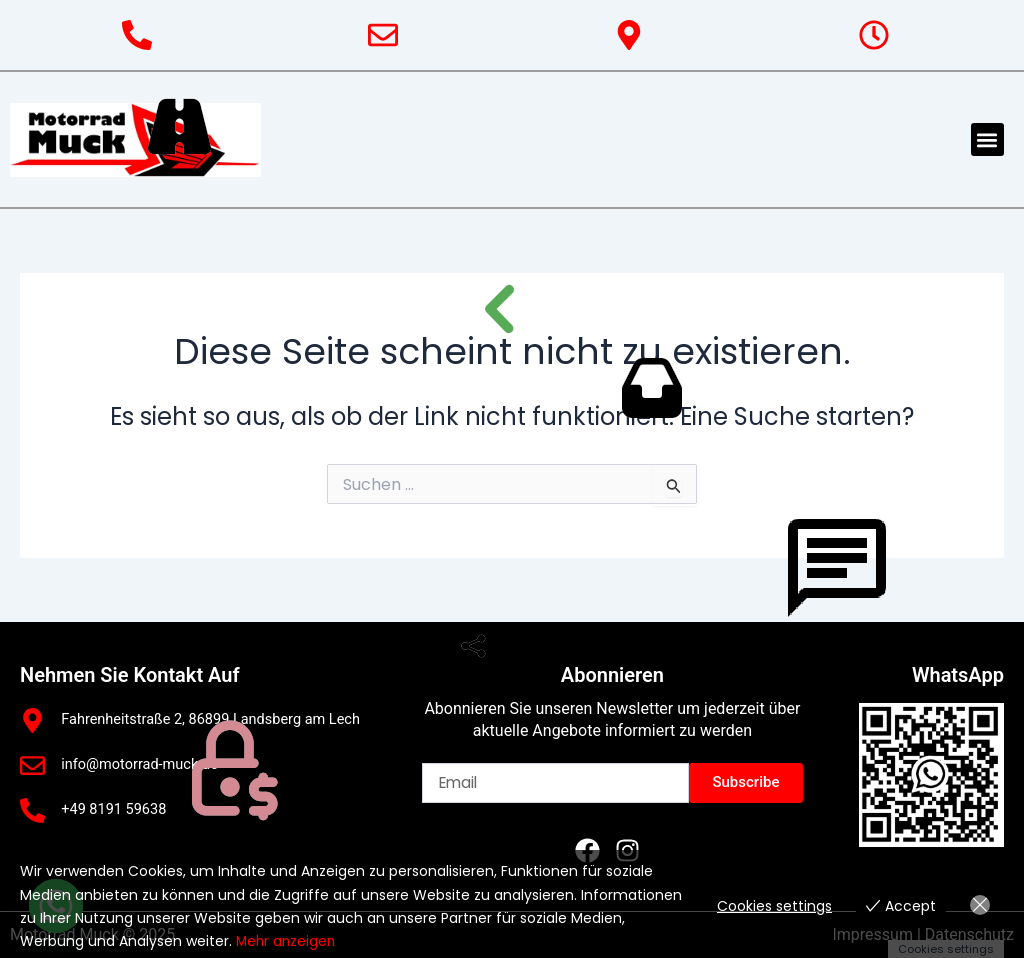 The height and width of the screenshot is (958, 1024). Describe the element at coordinates (837, 568) in the screenshot. I see `open chat or messaging` at that location.